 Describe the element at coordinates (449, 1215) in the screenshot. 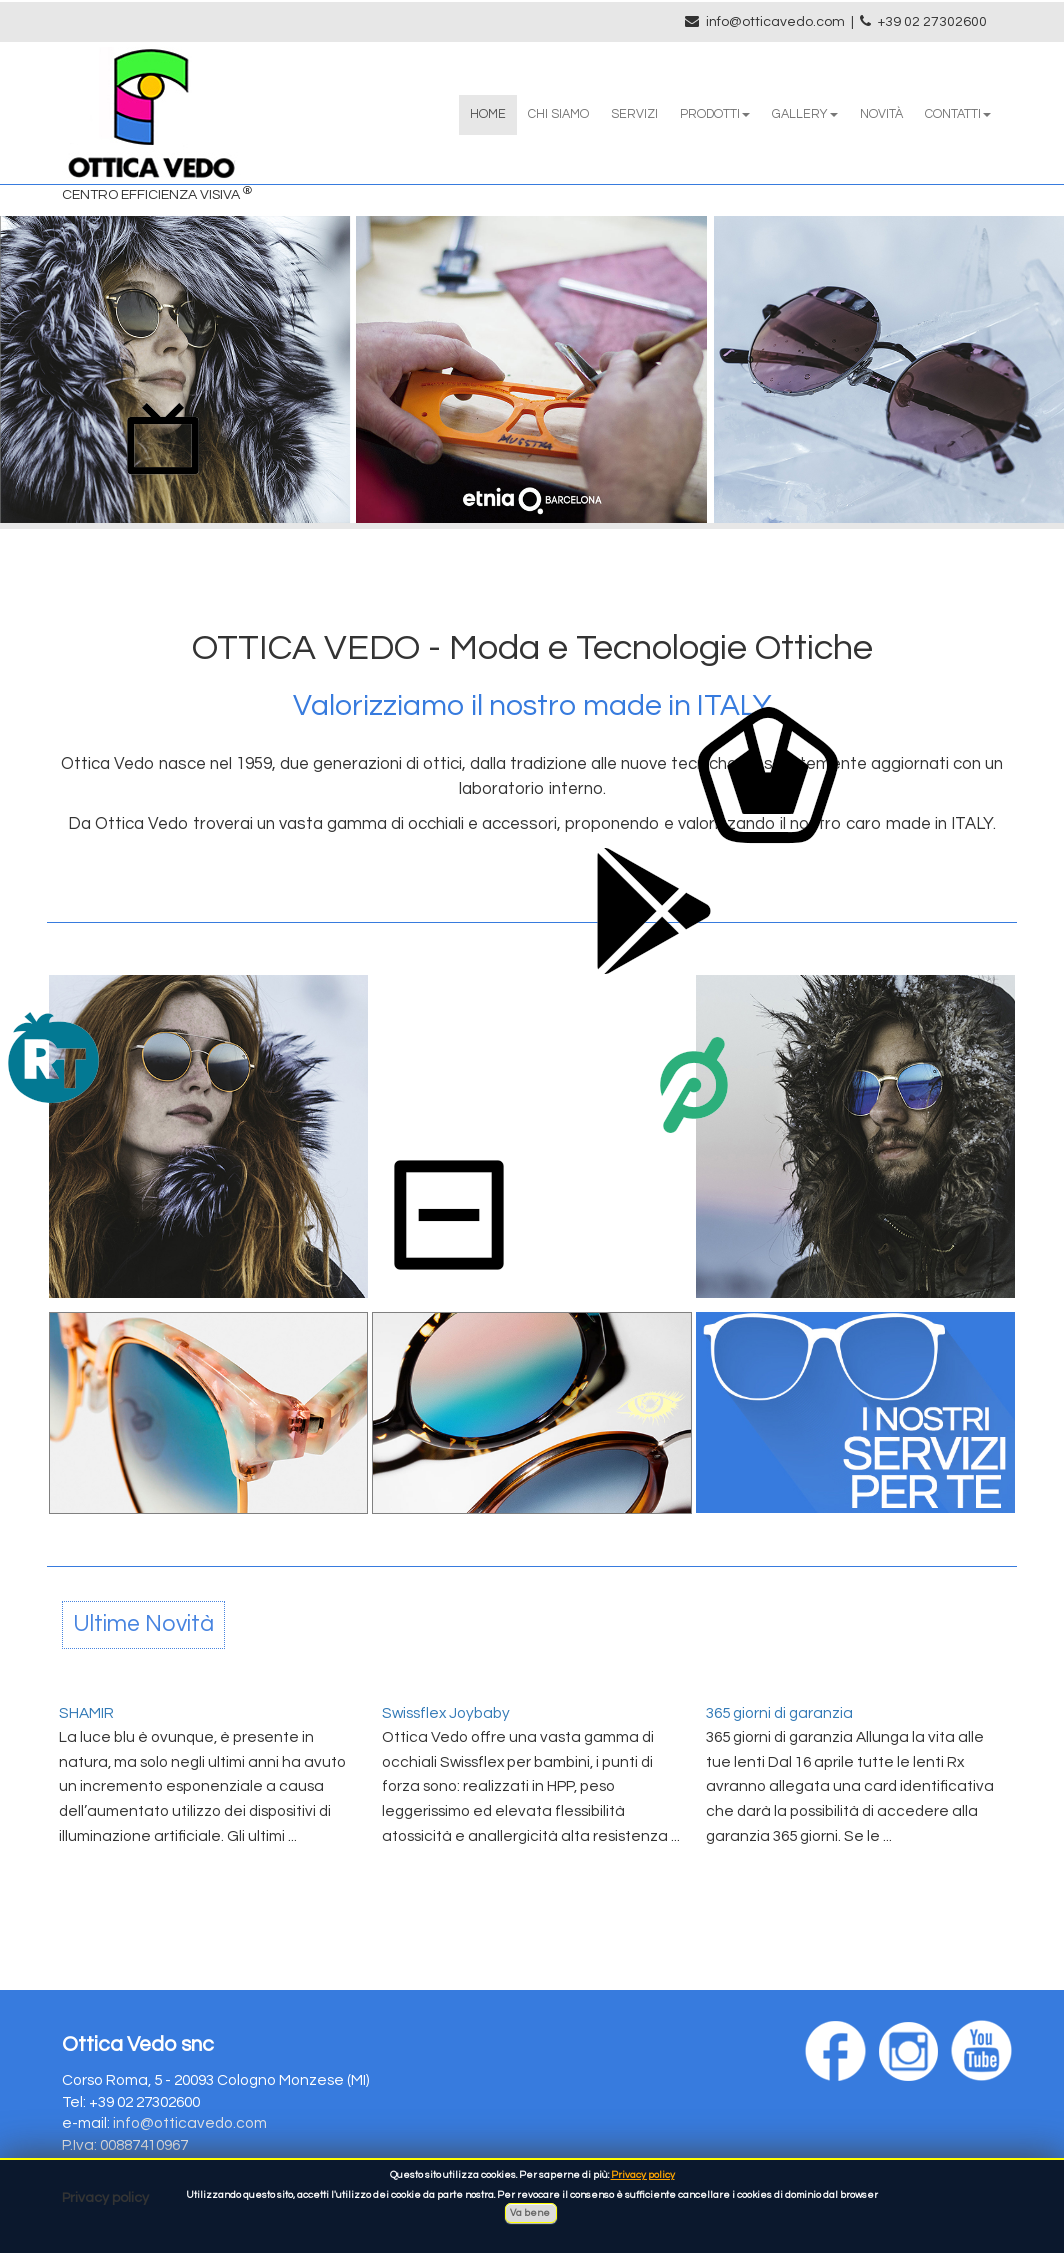

I see `indicates a partially selected state in a list` at that location.